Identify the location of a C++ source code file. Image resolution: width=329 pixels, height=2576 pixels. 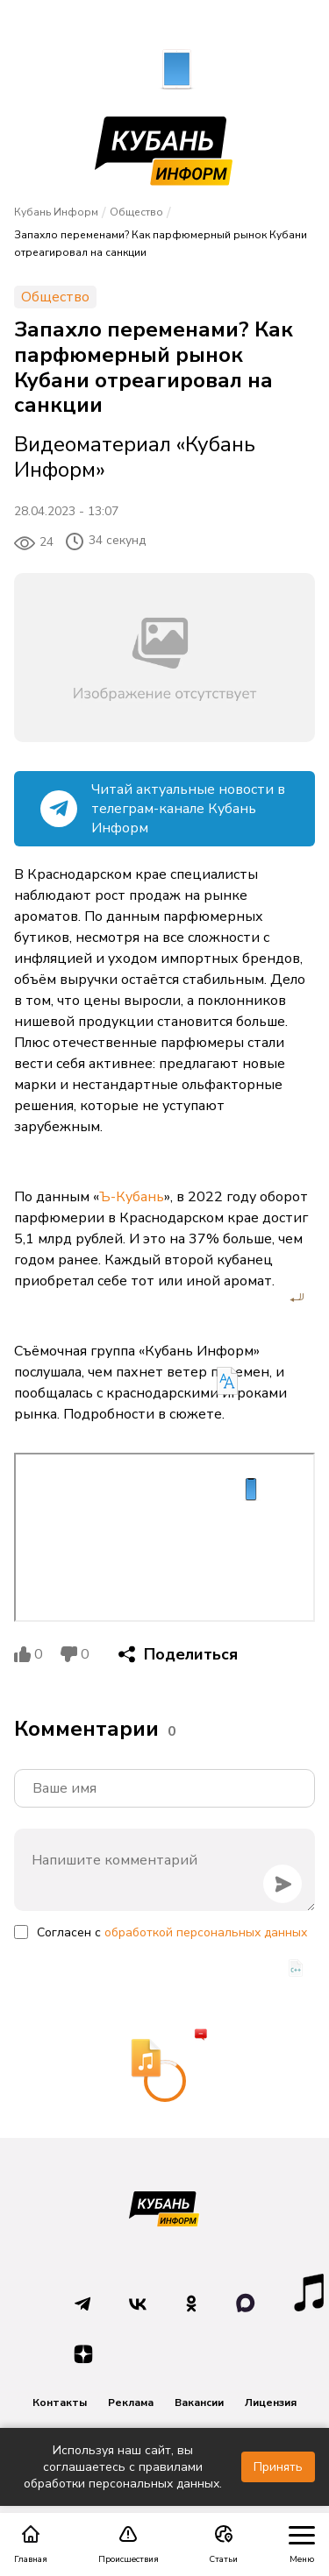
(296, 1968).